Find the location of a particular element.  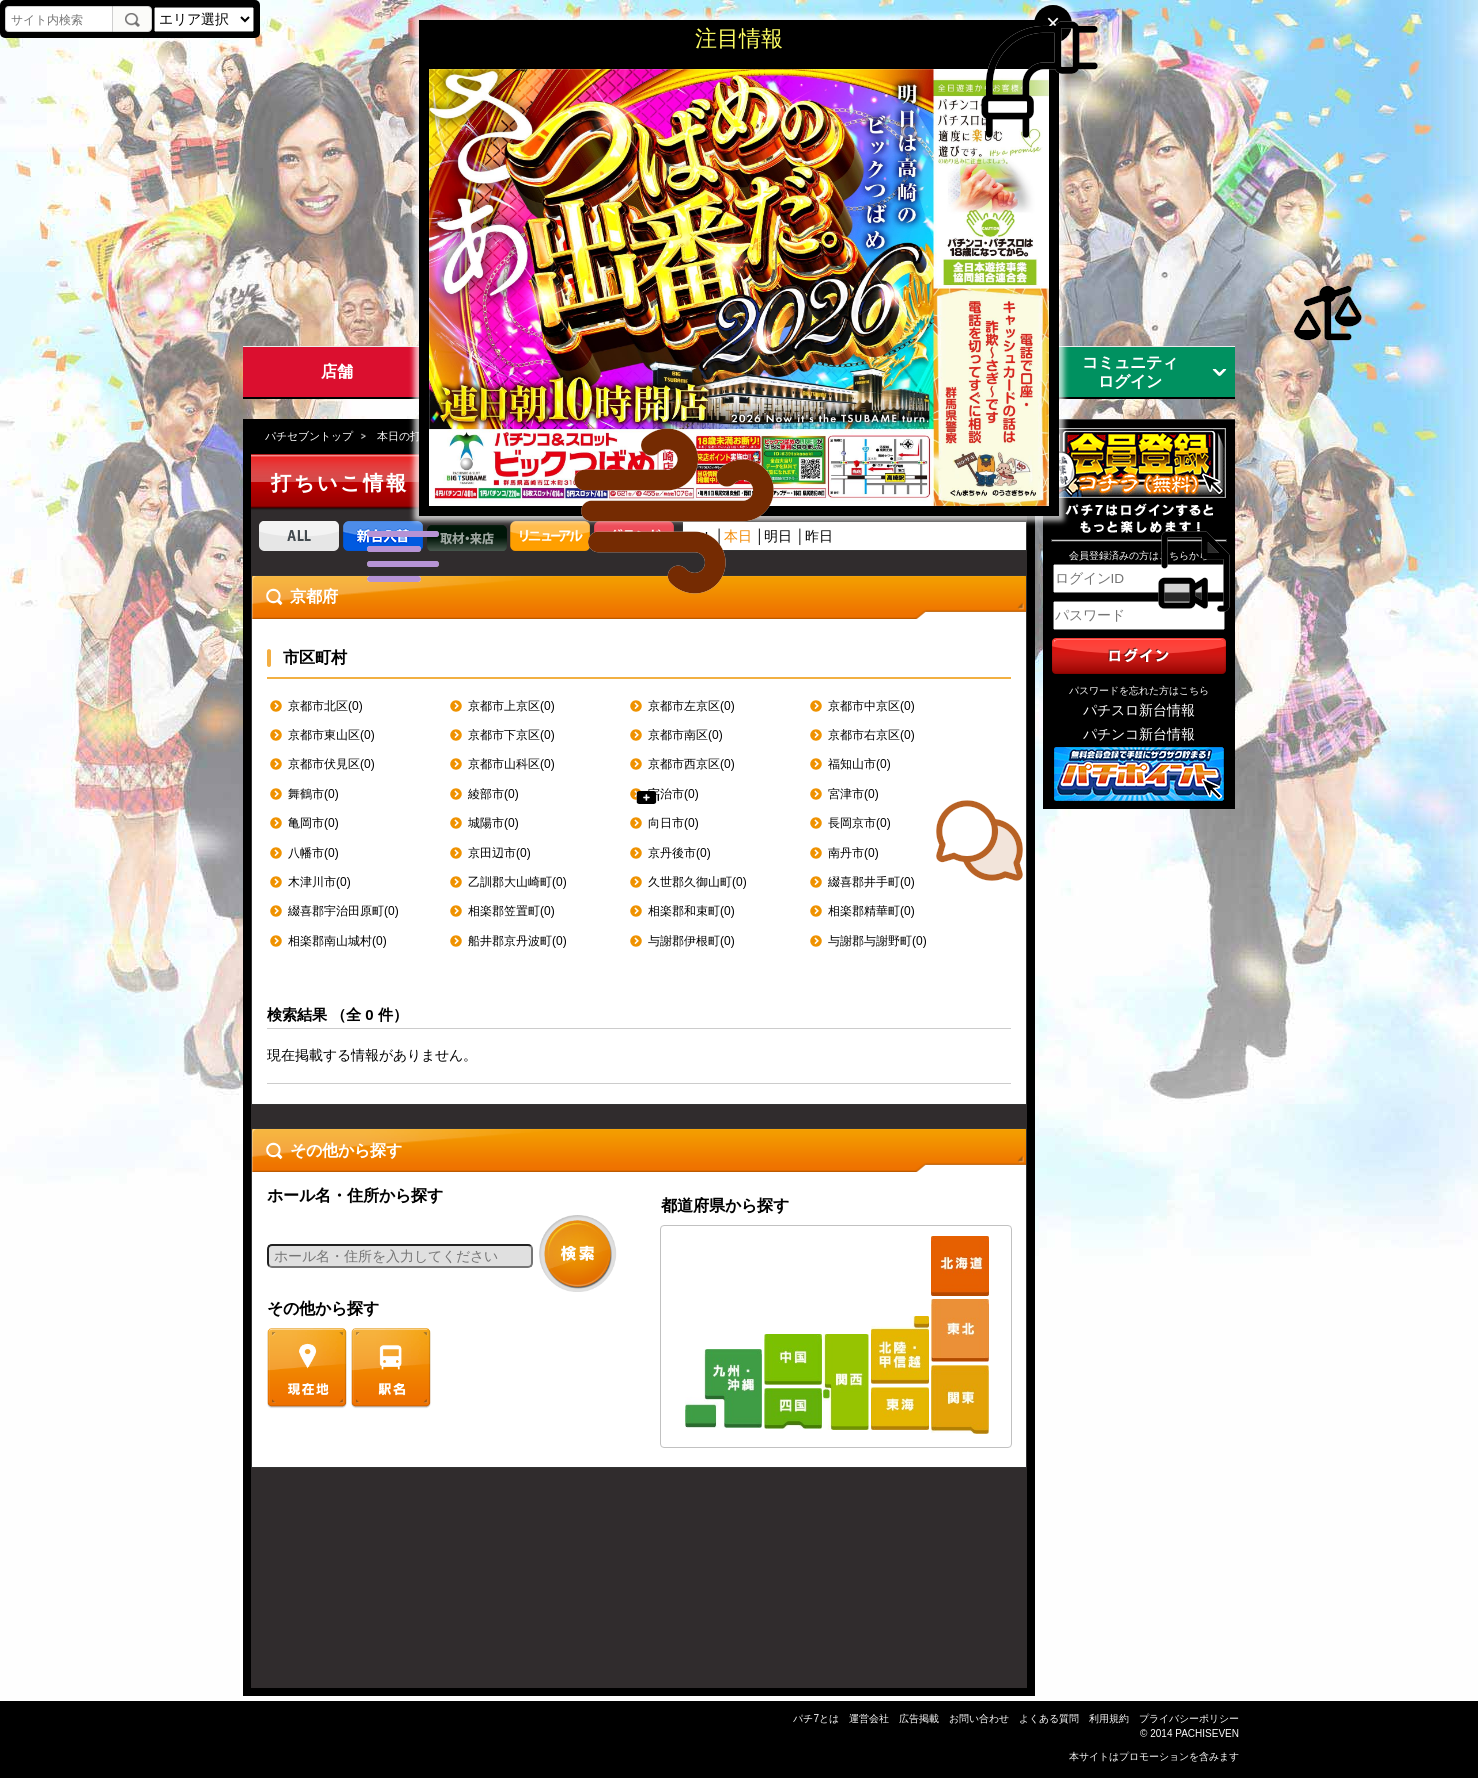

open chat or messaging is located at coordinates (979, 840).